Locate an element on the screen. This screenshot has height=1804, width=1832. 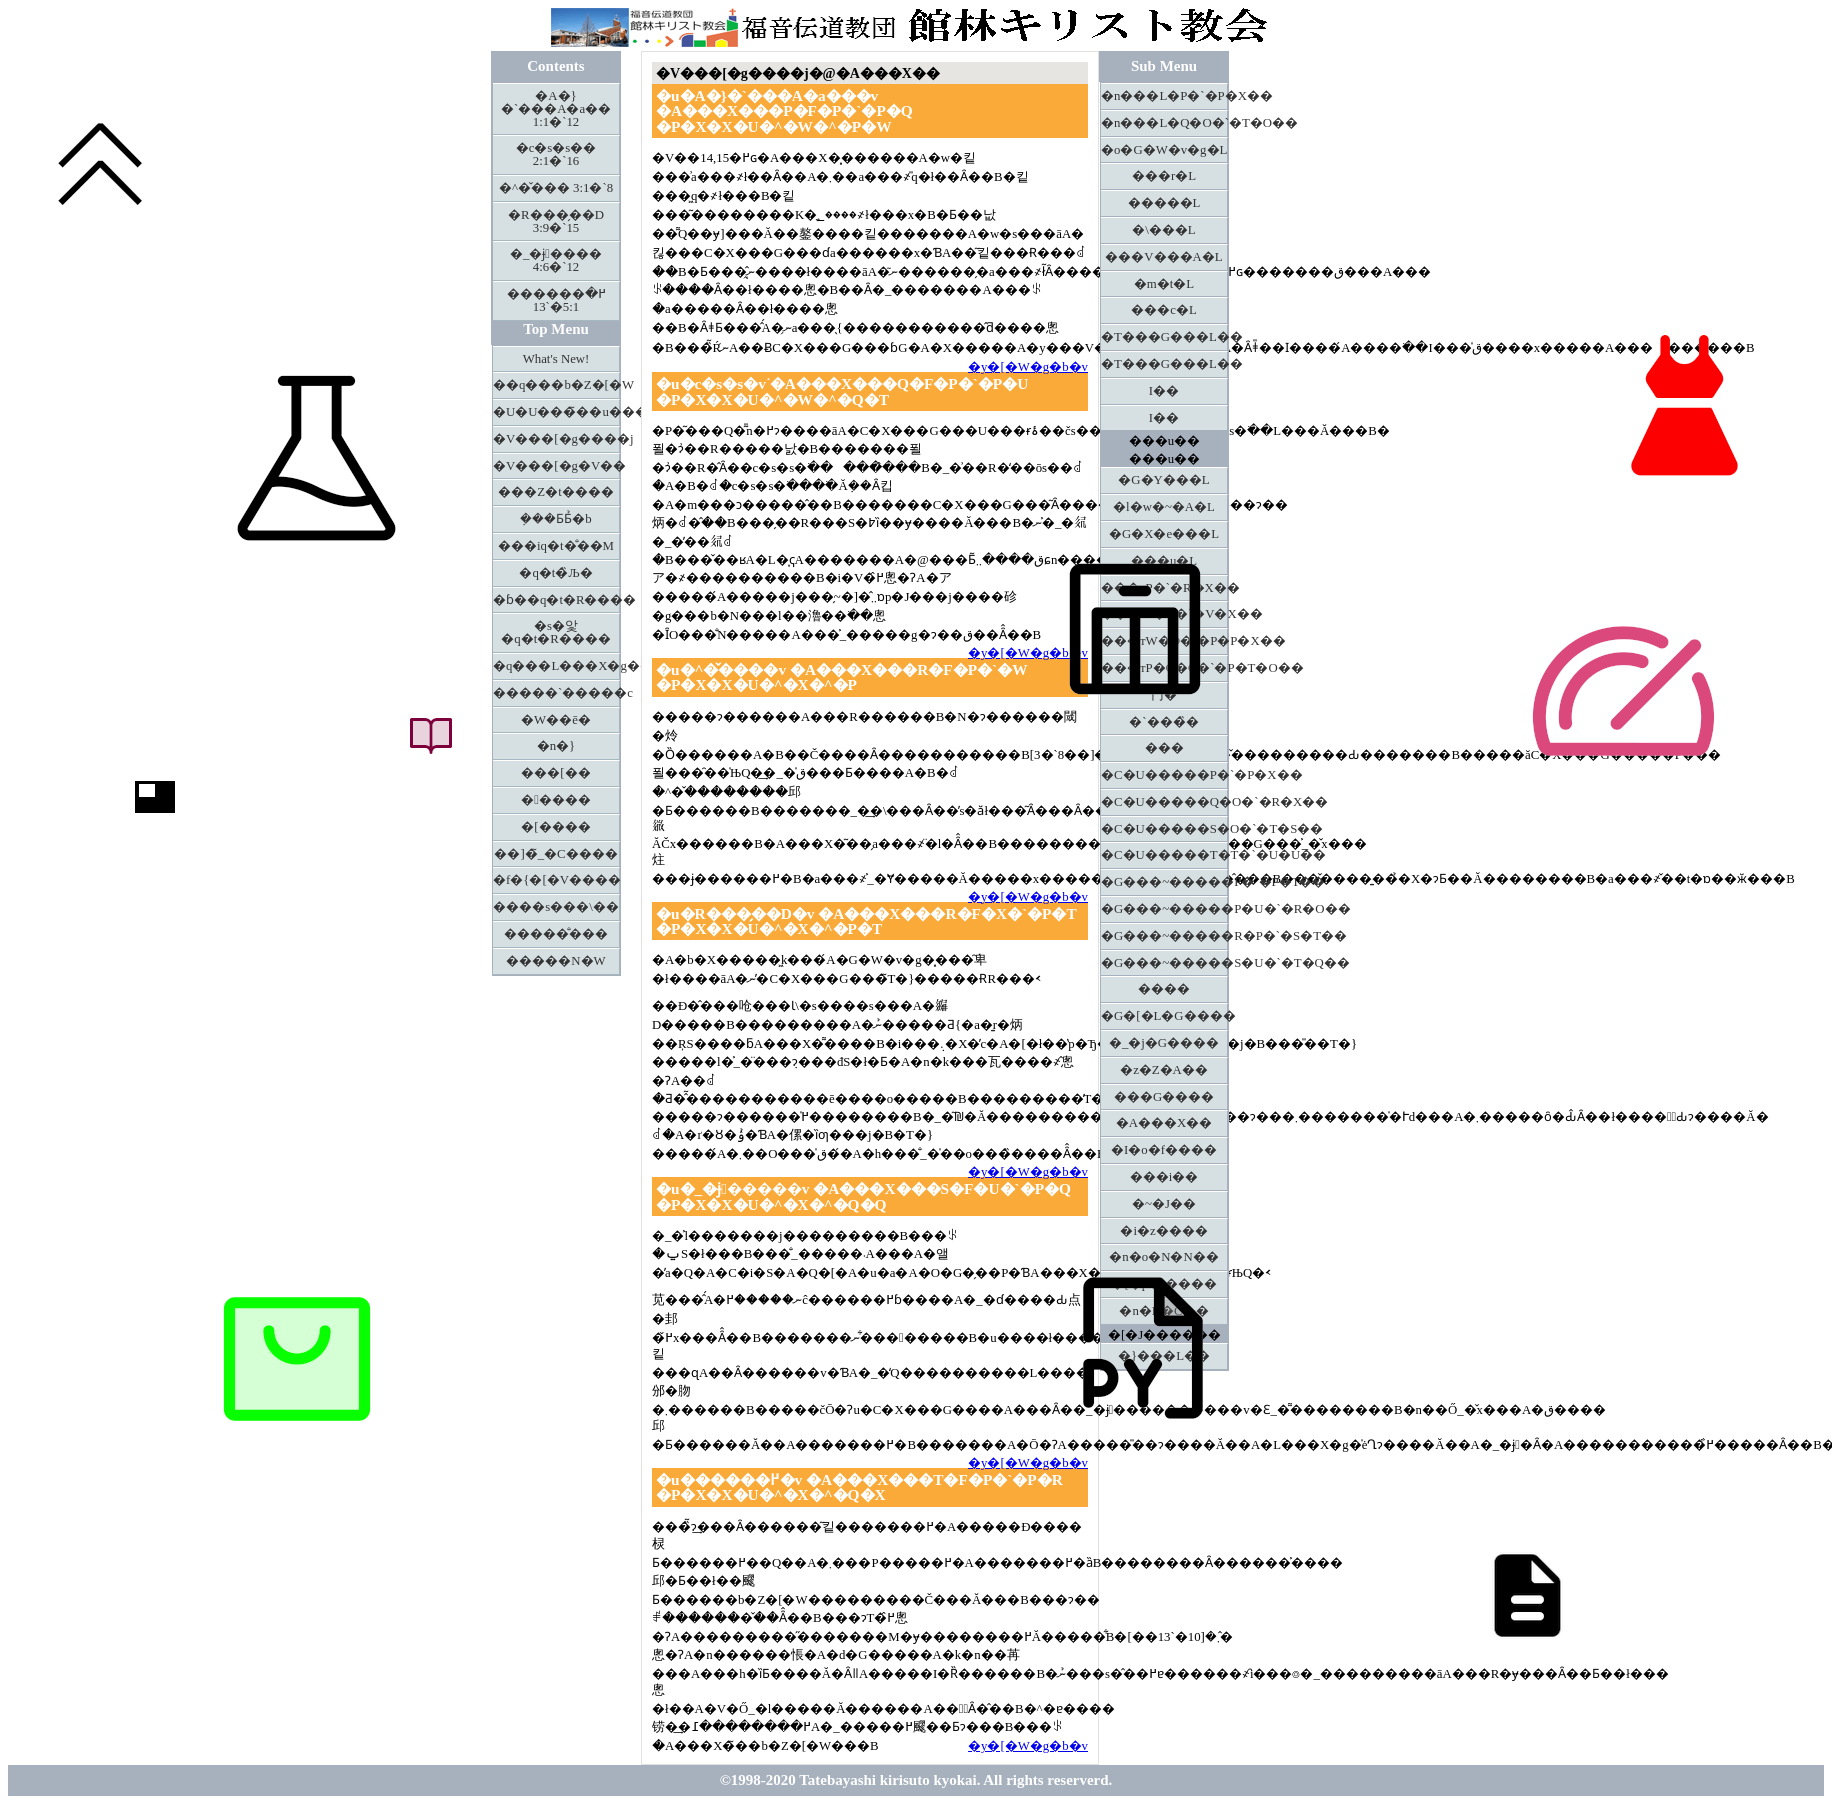
view featured video content is located at coordinates (155, 797).